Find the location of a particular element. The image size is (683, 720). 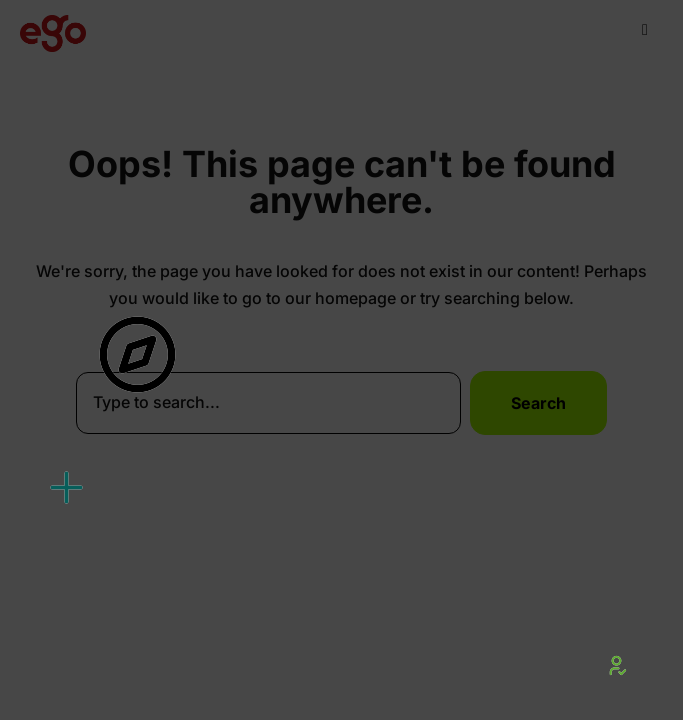

open safari browser is located at coordinates (137, 354).